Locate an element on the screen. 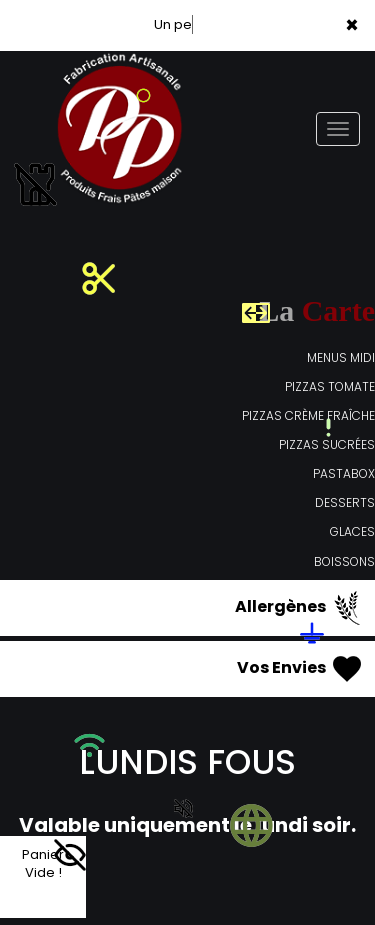 The height and width of the screenshot is (925, 375). hide password or sensitive content is located at coordinates (70, 855).